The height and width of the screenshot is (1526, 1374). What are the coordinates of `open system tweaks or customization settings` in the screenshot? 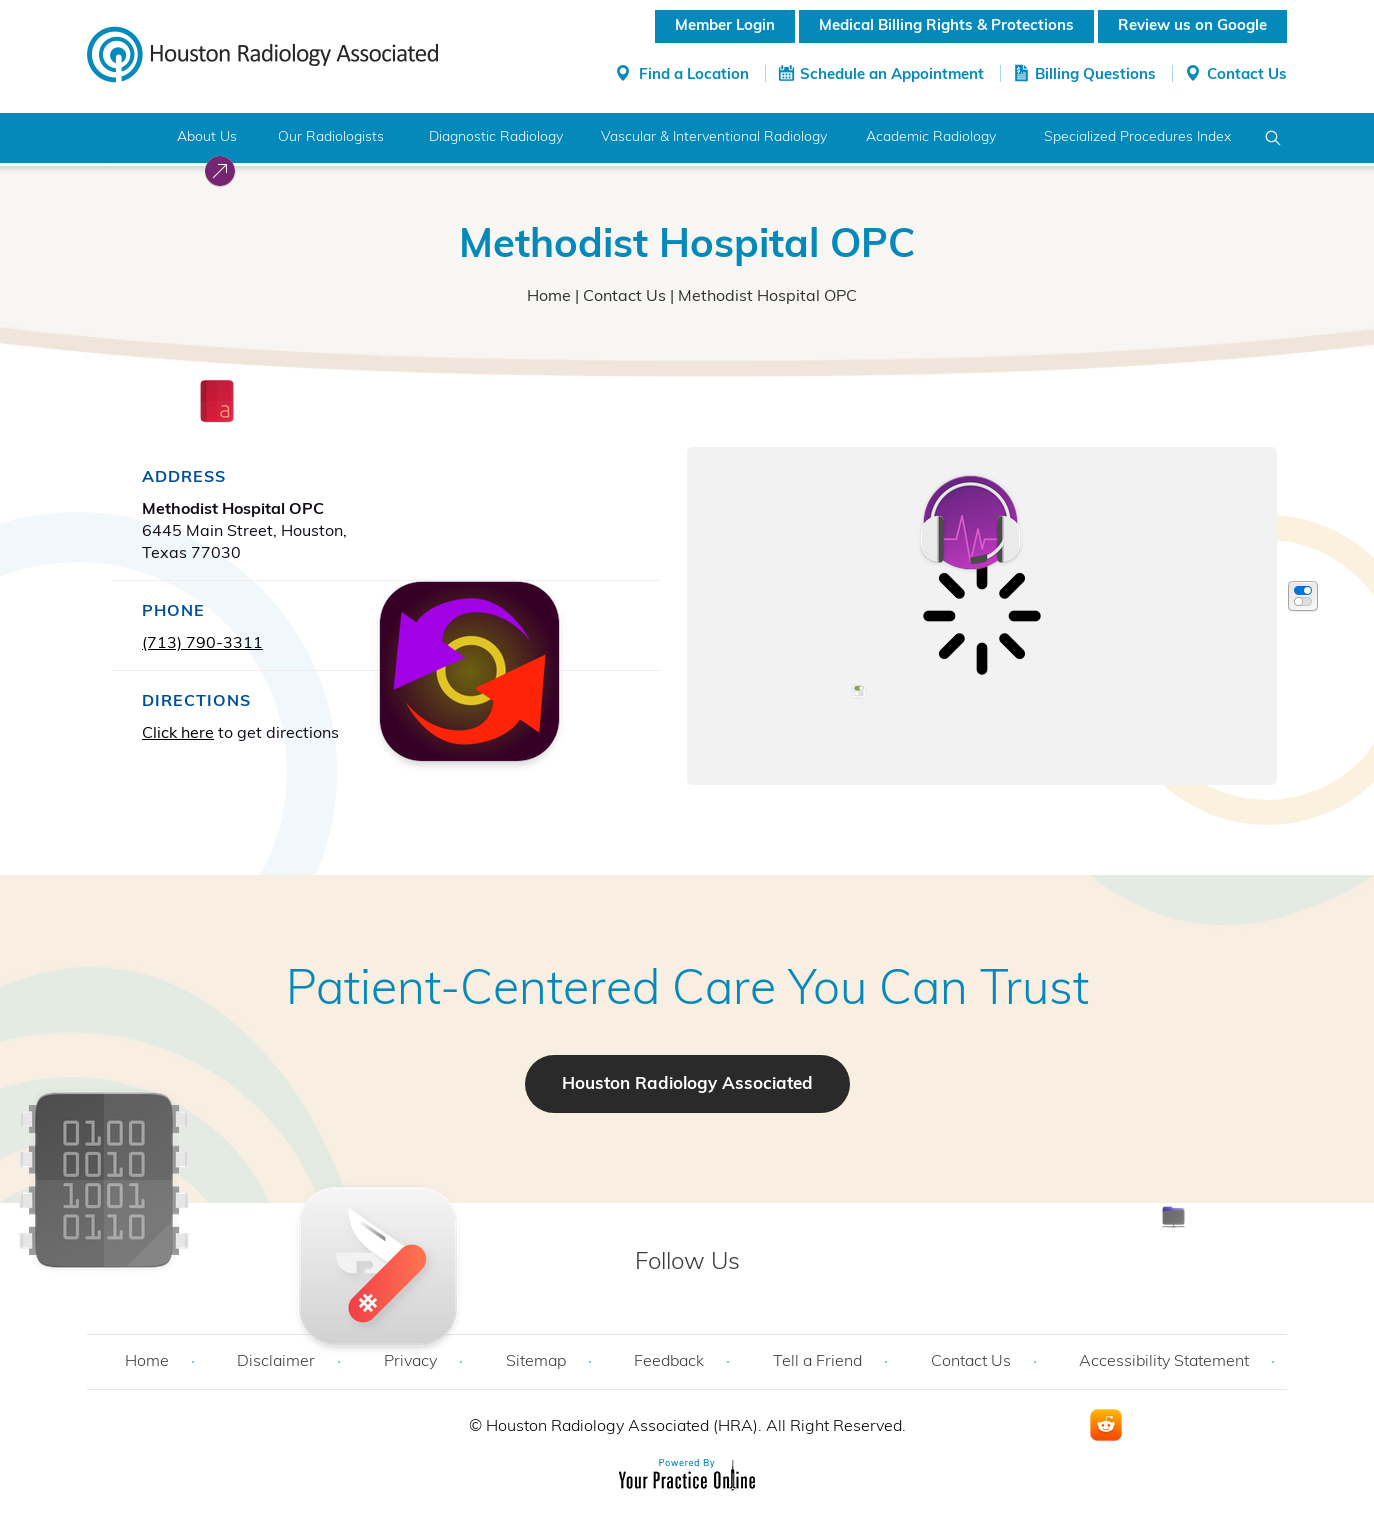 It's located at (1303, 596).